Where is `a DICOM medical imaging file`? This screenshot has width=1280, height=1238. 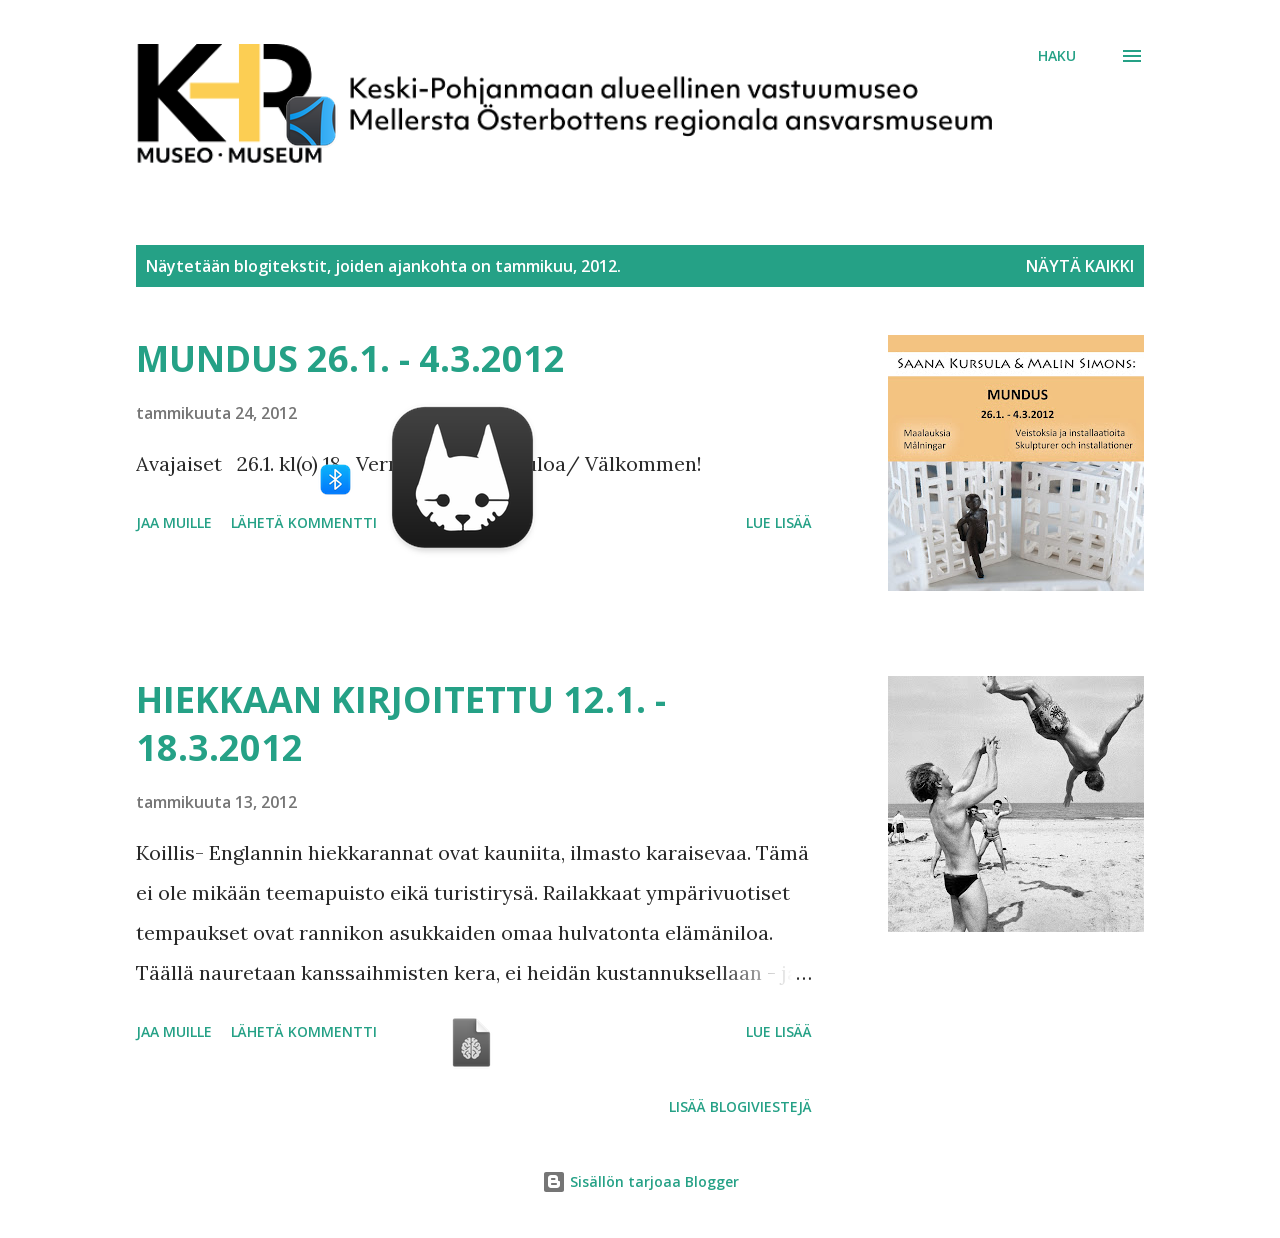 a DICOM medical imaging file is located at coordinates (471, 1042).